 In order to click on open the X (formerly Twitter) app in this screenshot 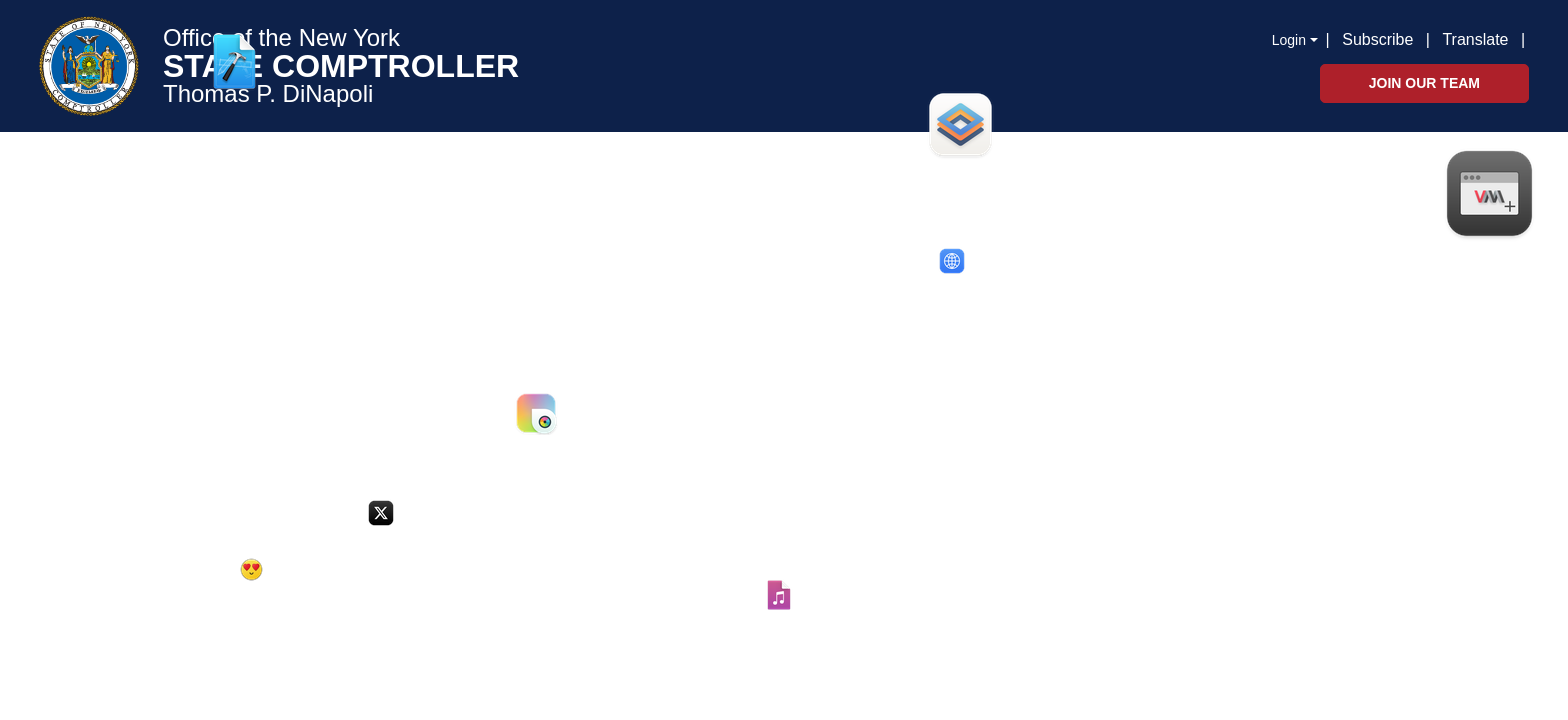, I will do `click(381, 513)`.